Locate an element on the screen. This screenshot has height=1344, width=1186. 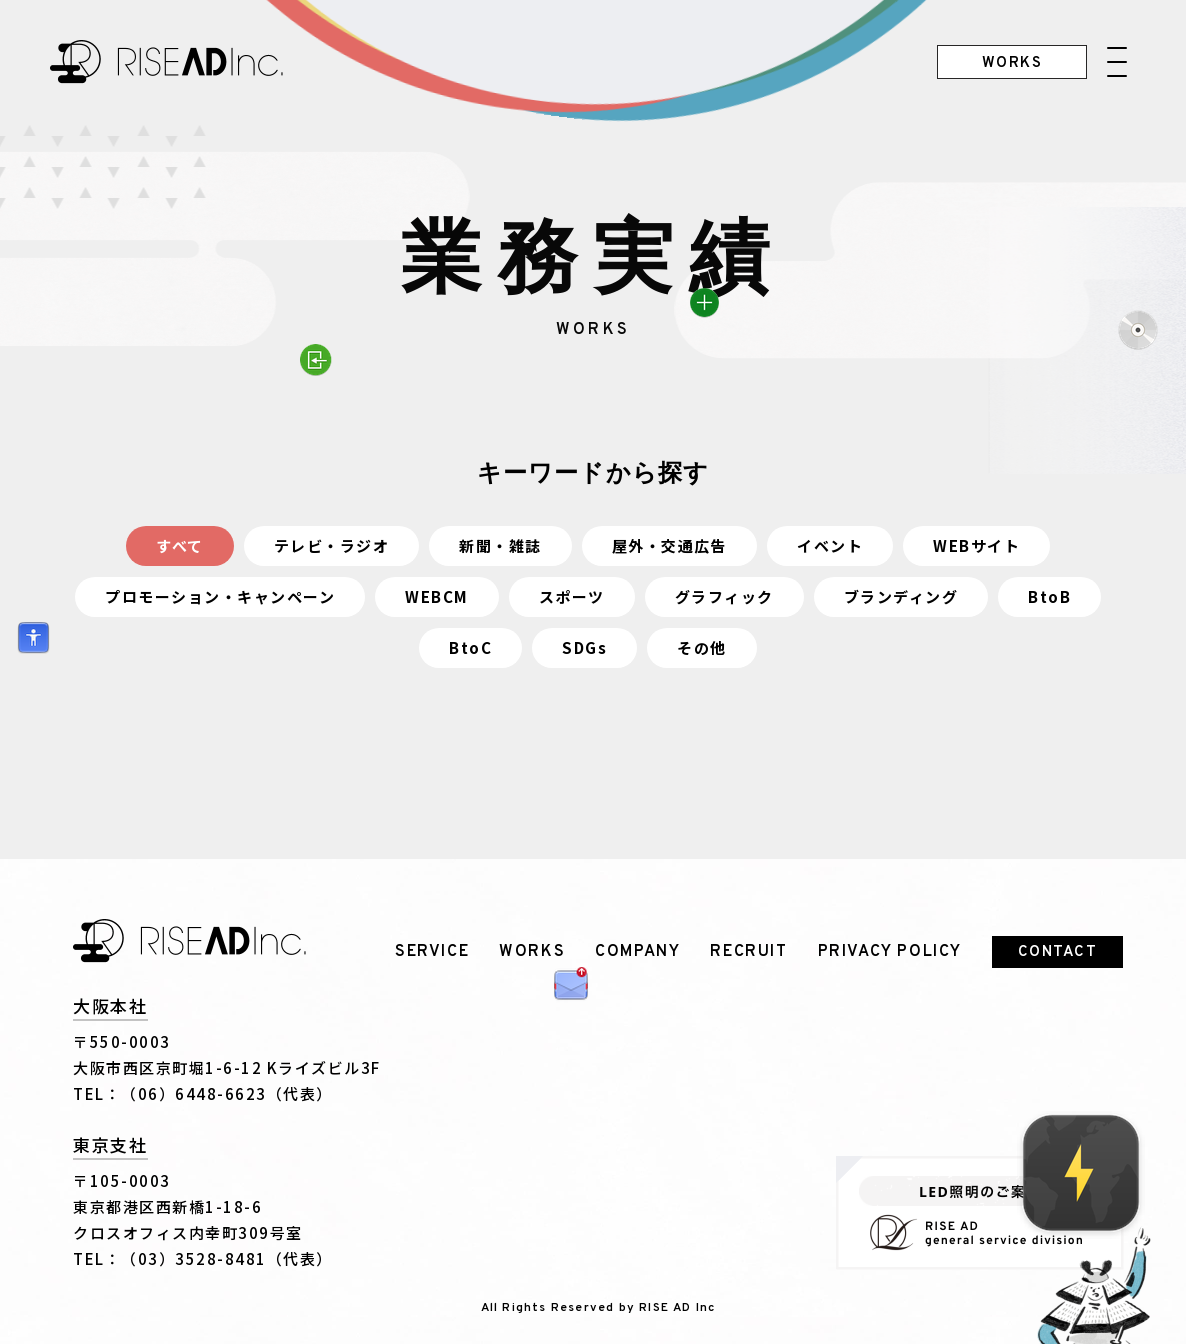
send an email message is located at coordinates (571, 985).